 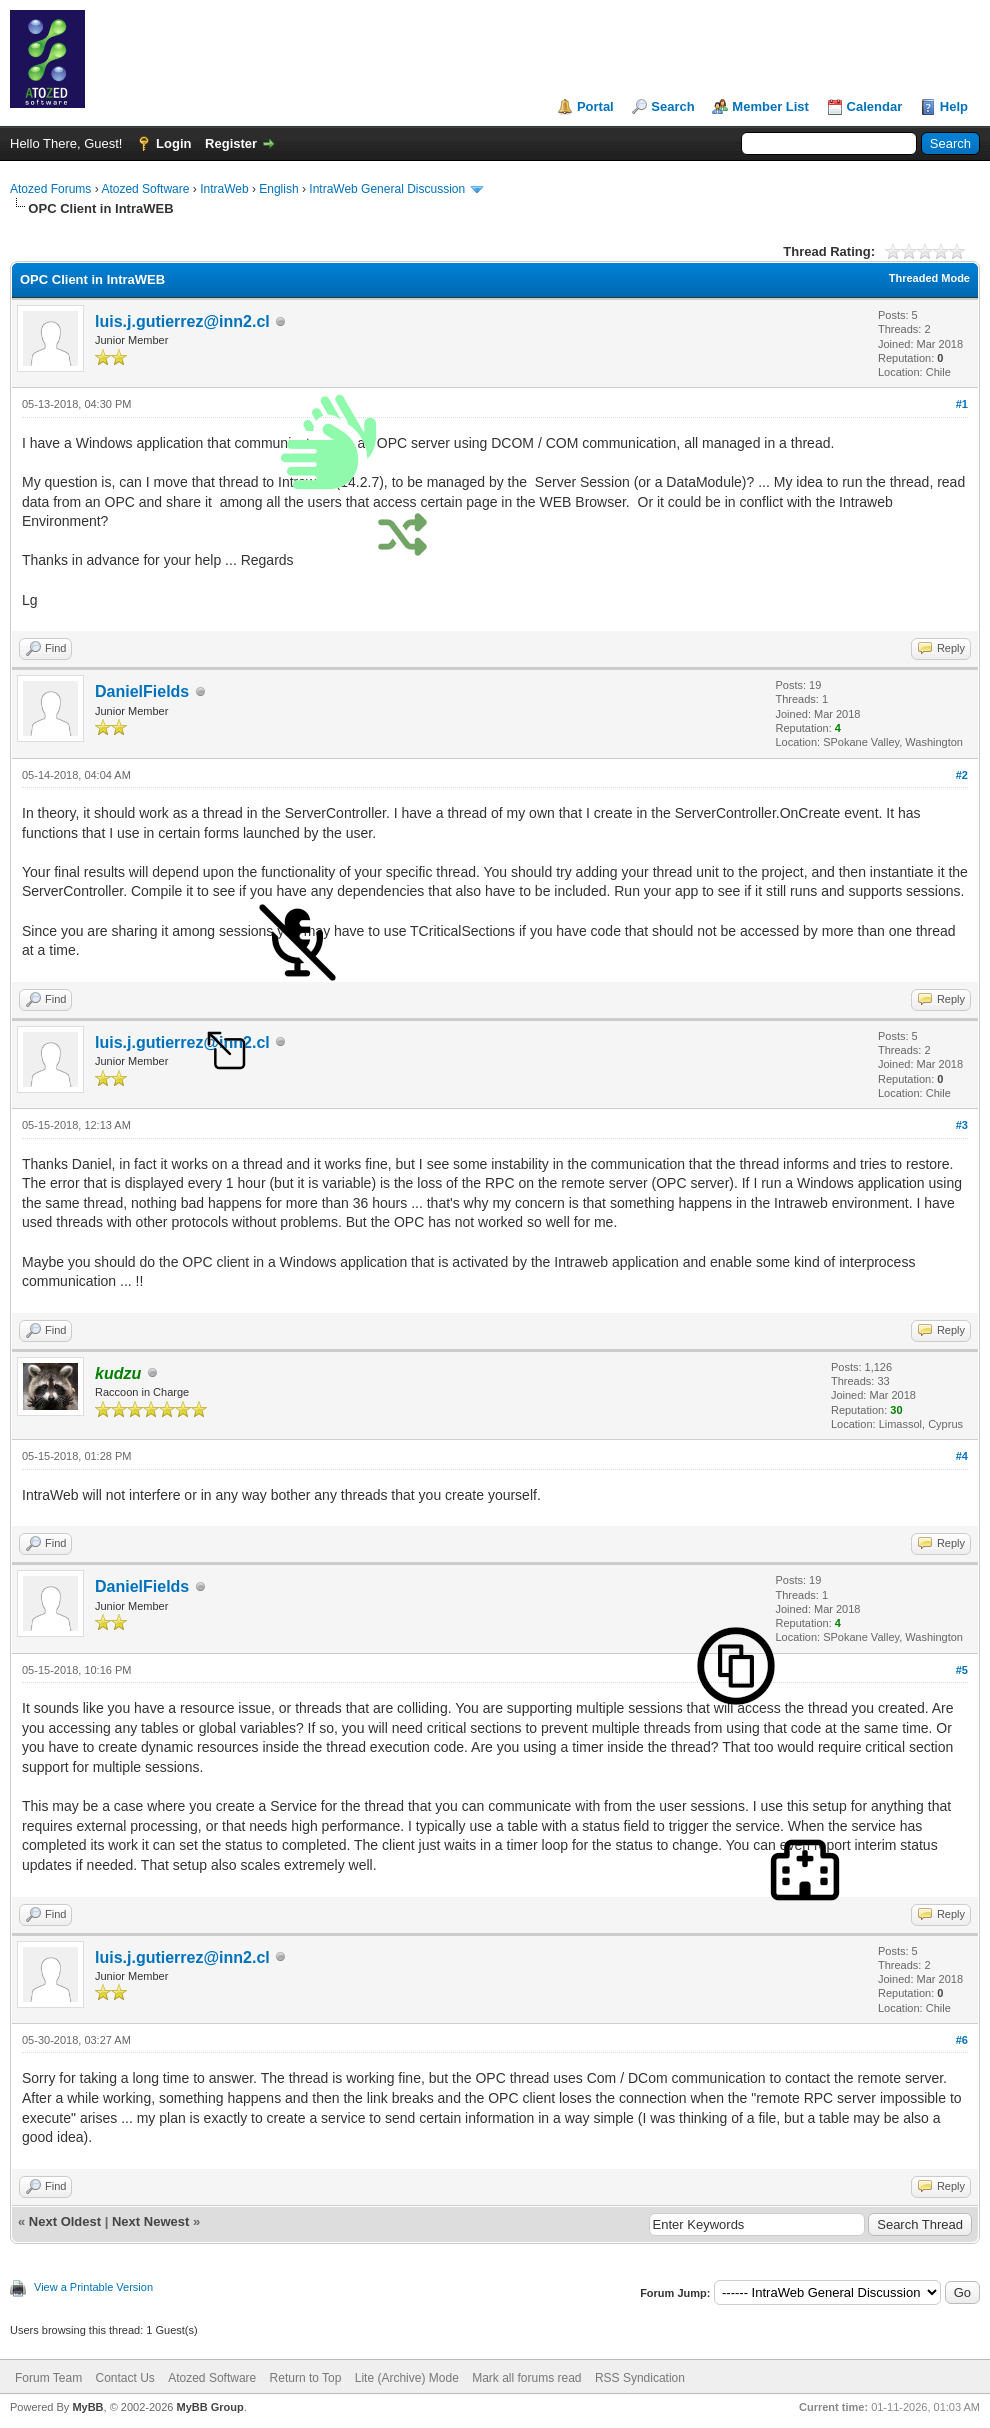 What do you see at coordinates (402, 534) in the screenshot?
I see `shuffle playlist or queue` at bounding box center [402, 534].